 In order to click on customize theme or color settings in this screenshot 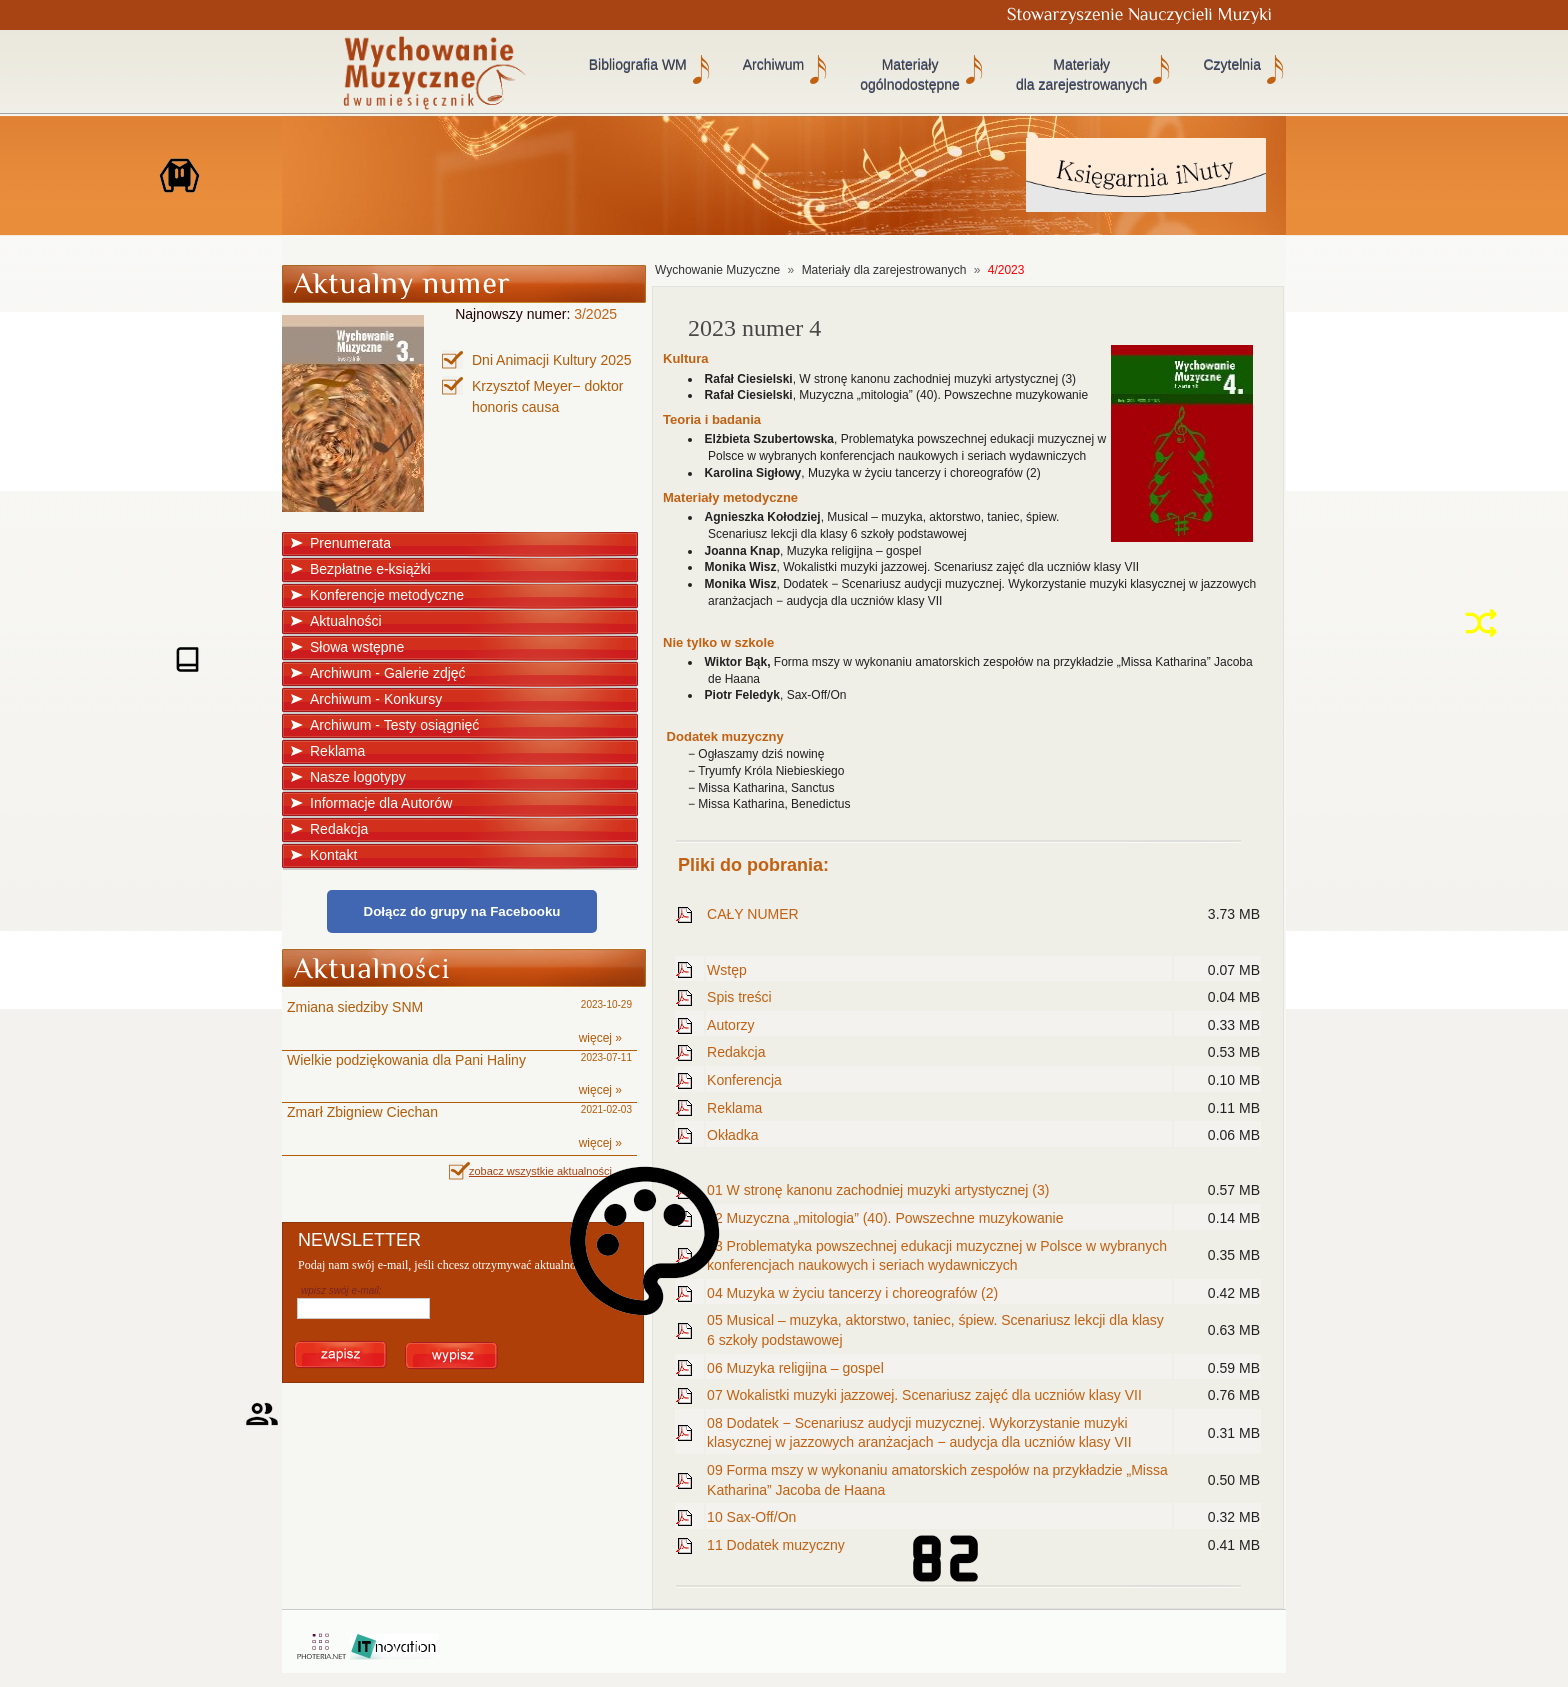, I will do `click(645, 1241)`.